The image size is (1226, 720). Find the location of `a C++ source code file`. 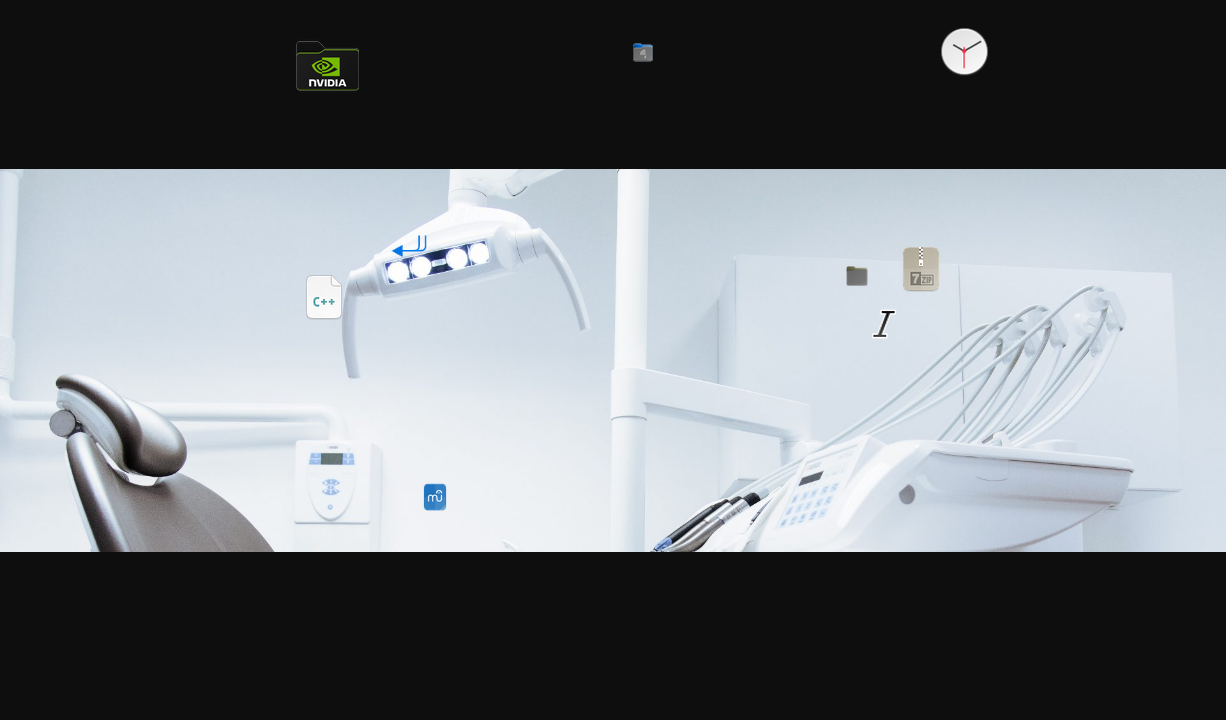

a C++ source code file is located at coordinates (324, 297).